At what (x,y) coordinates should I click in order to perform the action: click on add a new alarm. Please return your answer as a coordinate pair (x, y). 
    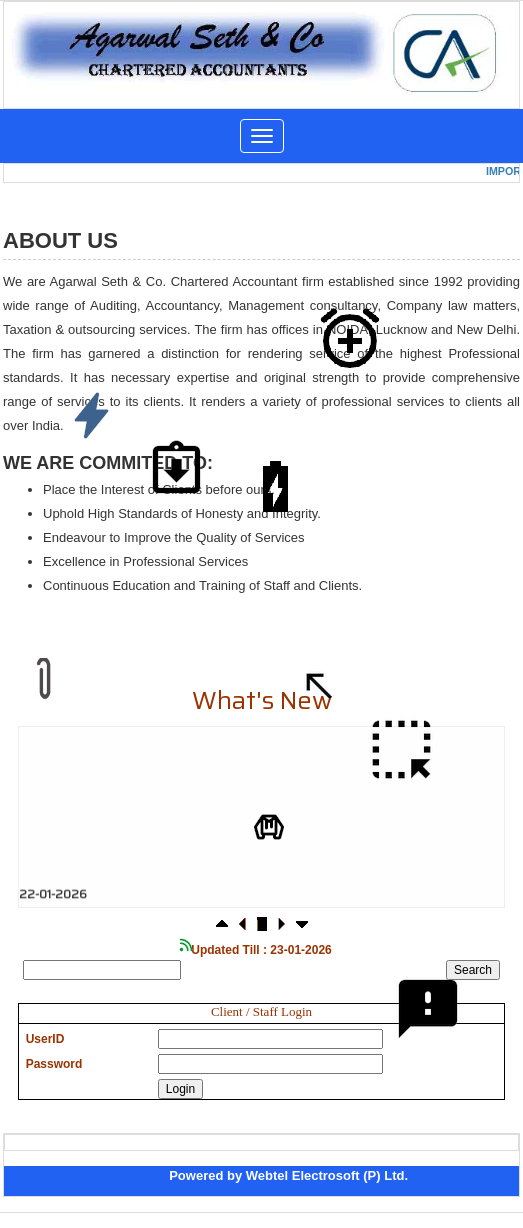
    Looking at the image, I should click on (350, 338).